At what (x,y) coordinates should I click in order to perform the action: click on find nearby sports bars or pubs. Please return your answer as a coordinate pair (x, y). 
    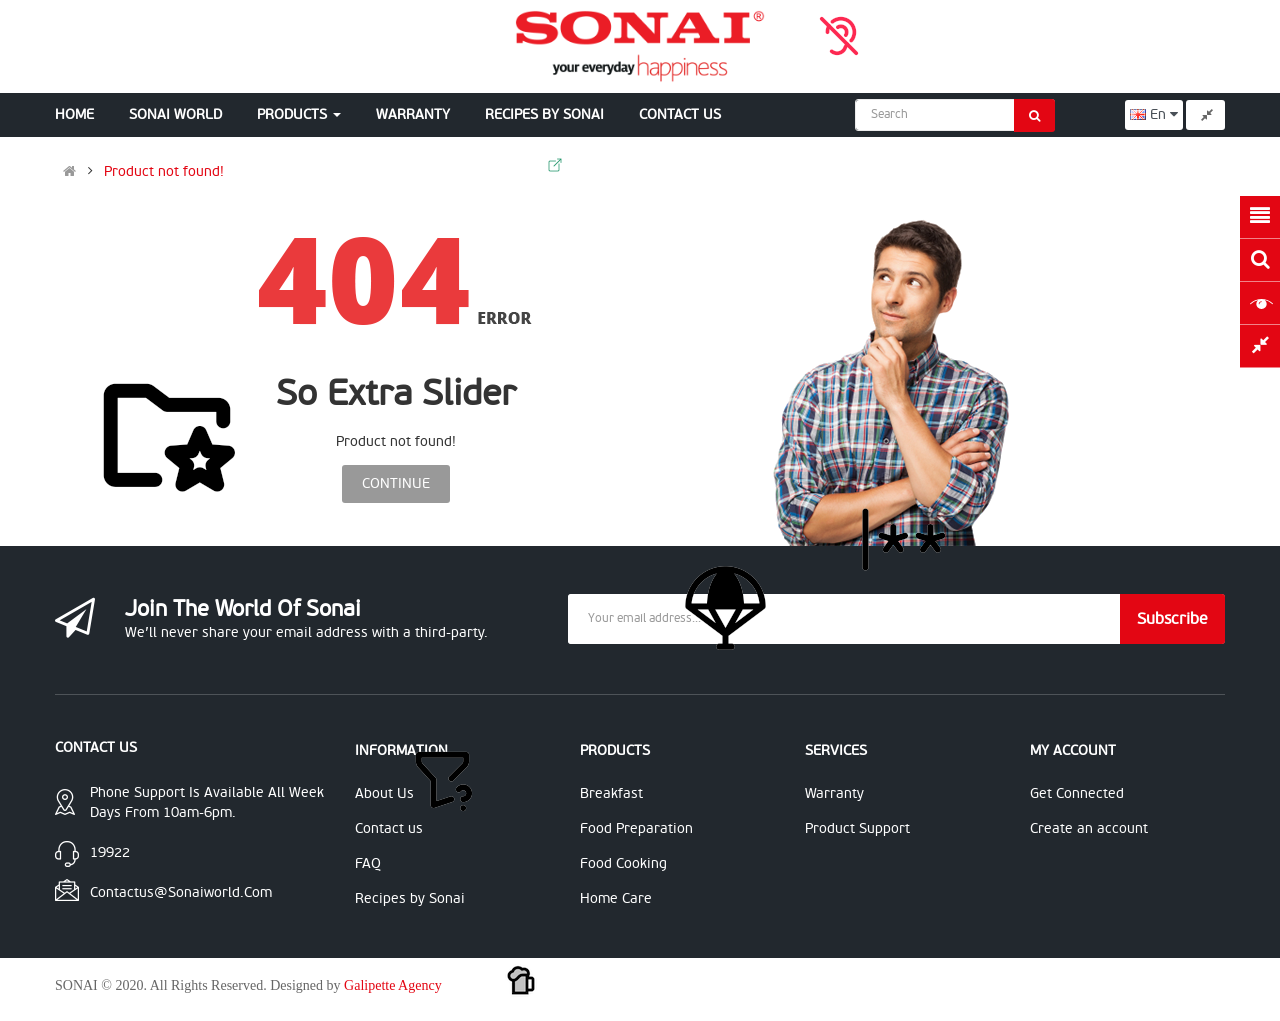
    Looking at the image, I should click on (521, 981).